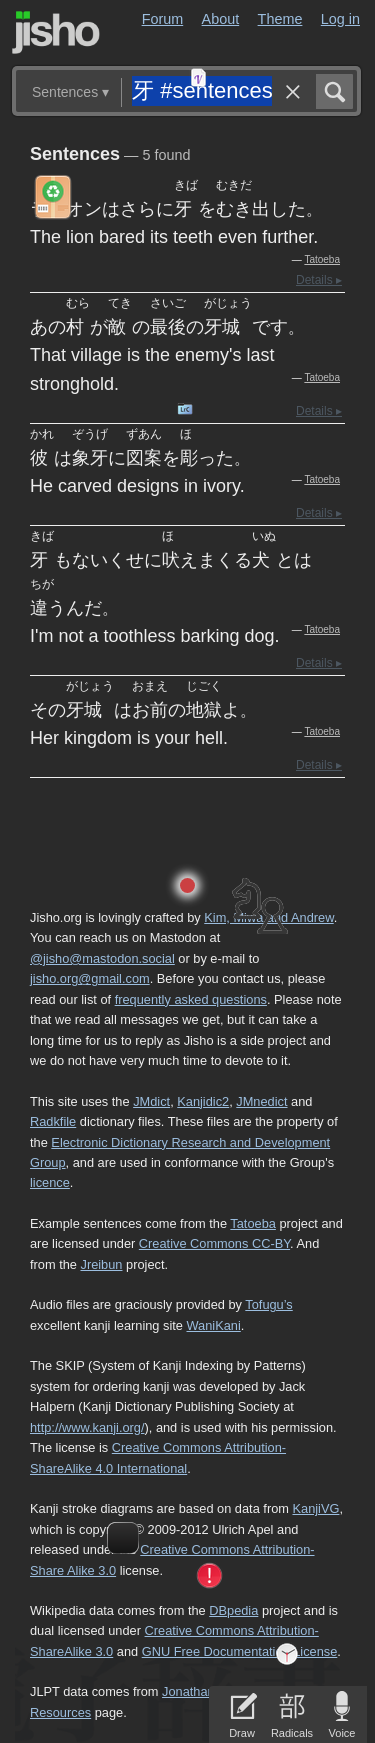 The image size is (375, 1743). I want to click on open folder containing adobe lightroom classic files, so click(185, 409).